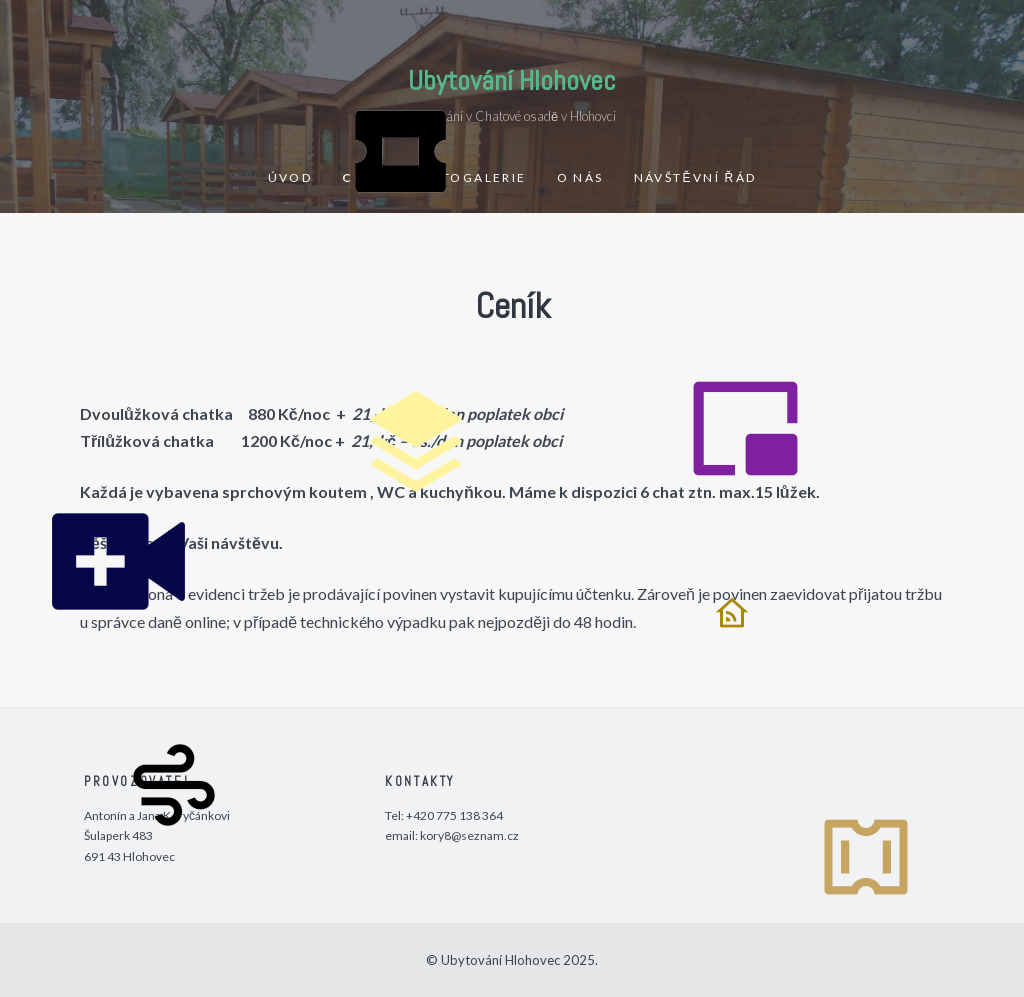 The image size is (1024, 997). I want to click on access home network settings, so click(732, 614).